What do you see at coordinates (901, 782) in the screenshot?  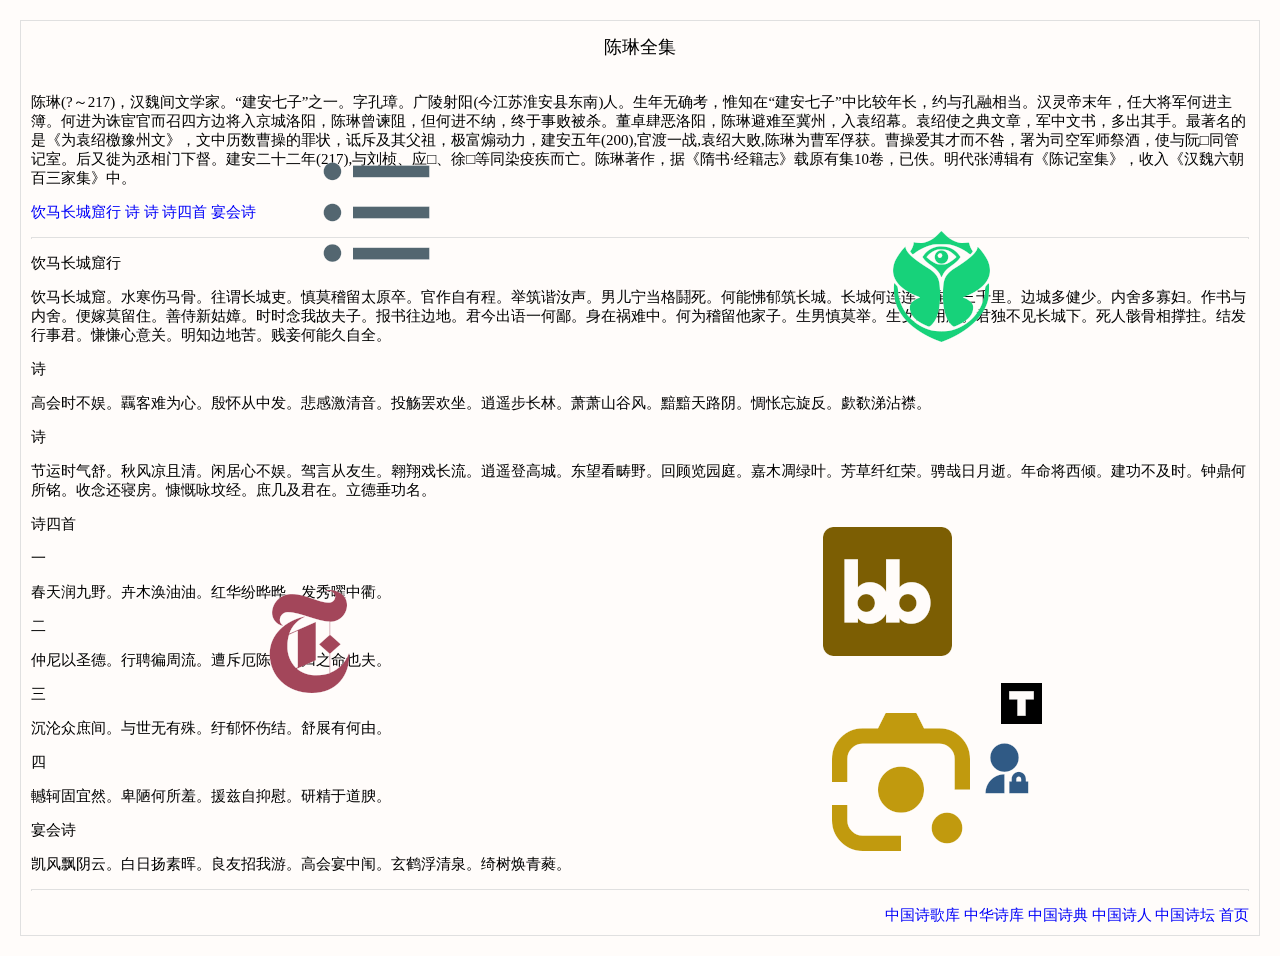 I see `open google lens to search with your camera` at bounding box center [901, 782].